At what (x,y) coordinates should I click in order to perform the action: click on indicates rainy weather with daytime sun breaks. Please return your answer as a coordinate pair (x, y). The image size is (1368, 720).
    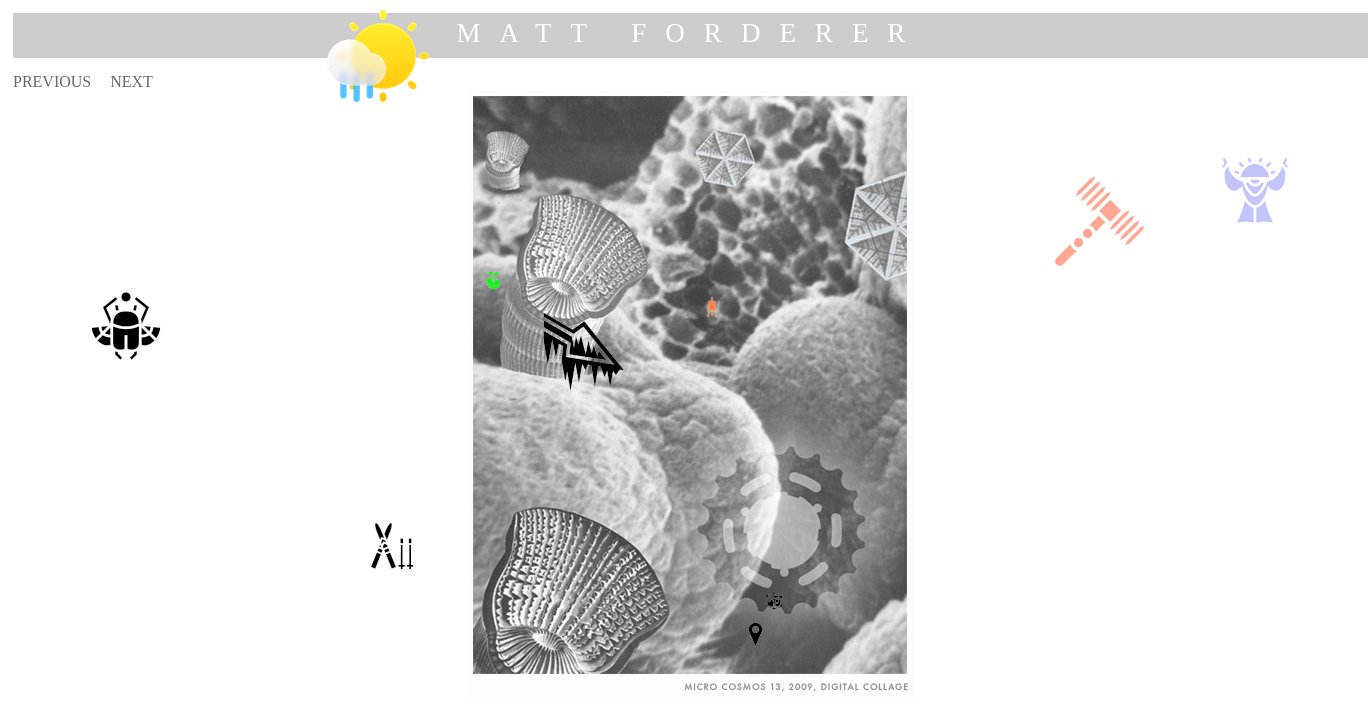
    Looking at the image, I should click on (378, 56).